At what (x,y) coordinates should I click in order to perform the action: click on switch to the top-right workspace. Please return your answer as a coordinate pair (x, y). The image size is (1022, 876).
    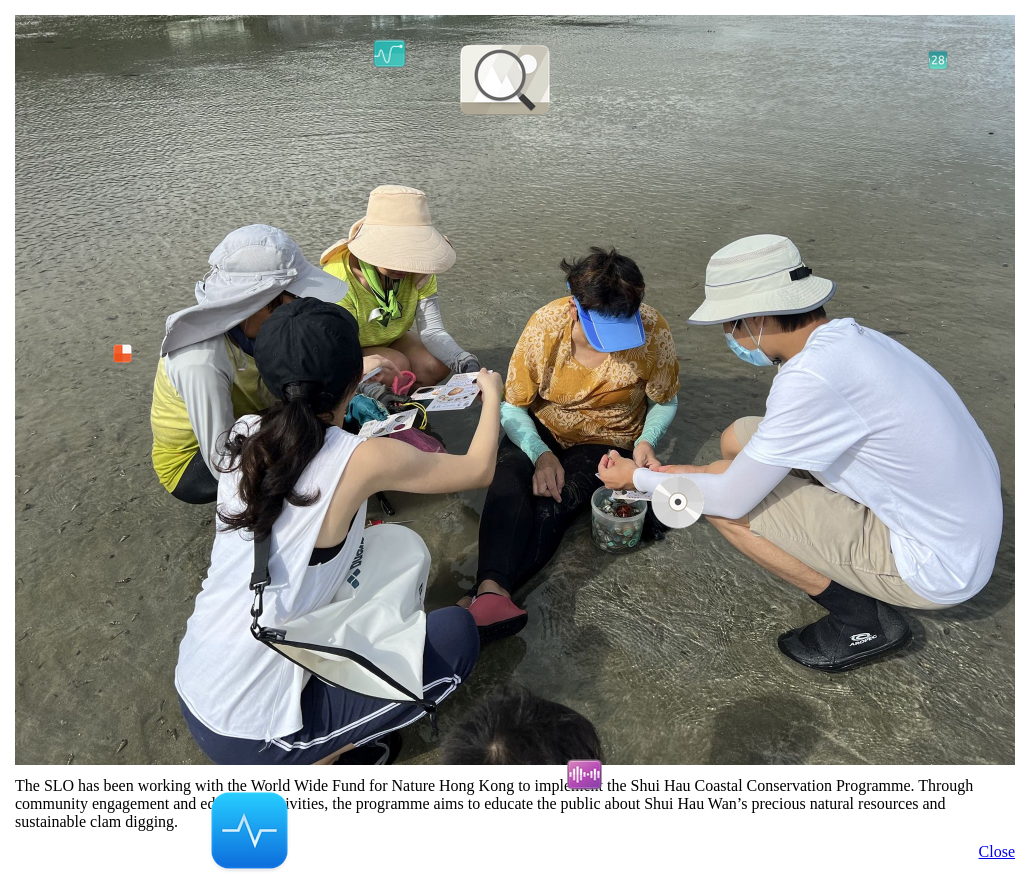
    Looking at the image, I should click on (122, 353).